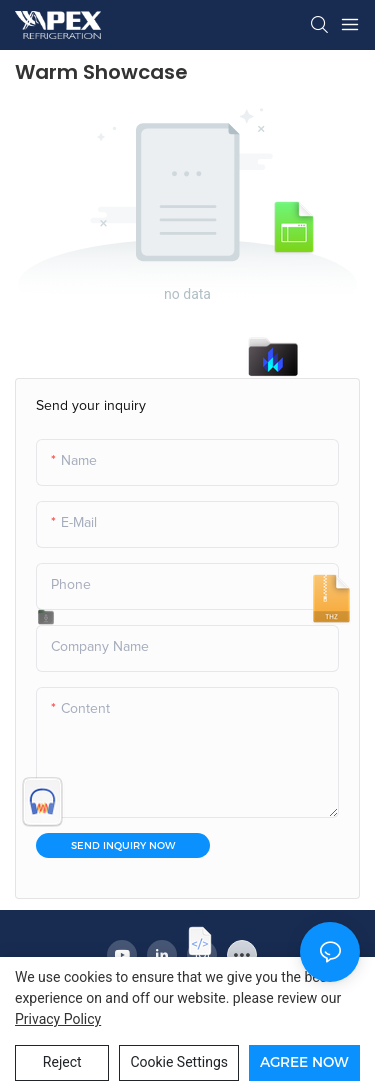 This screenshot has height=1091, width=375. What do you see at coordinates (273, 358) in the screenshot?
I see `folder containing lit framework or library files` at bounding box center [273, 358].